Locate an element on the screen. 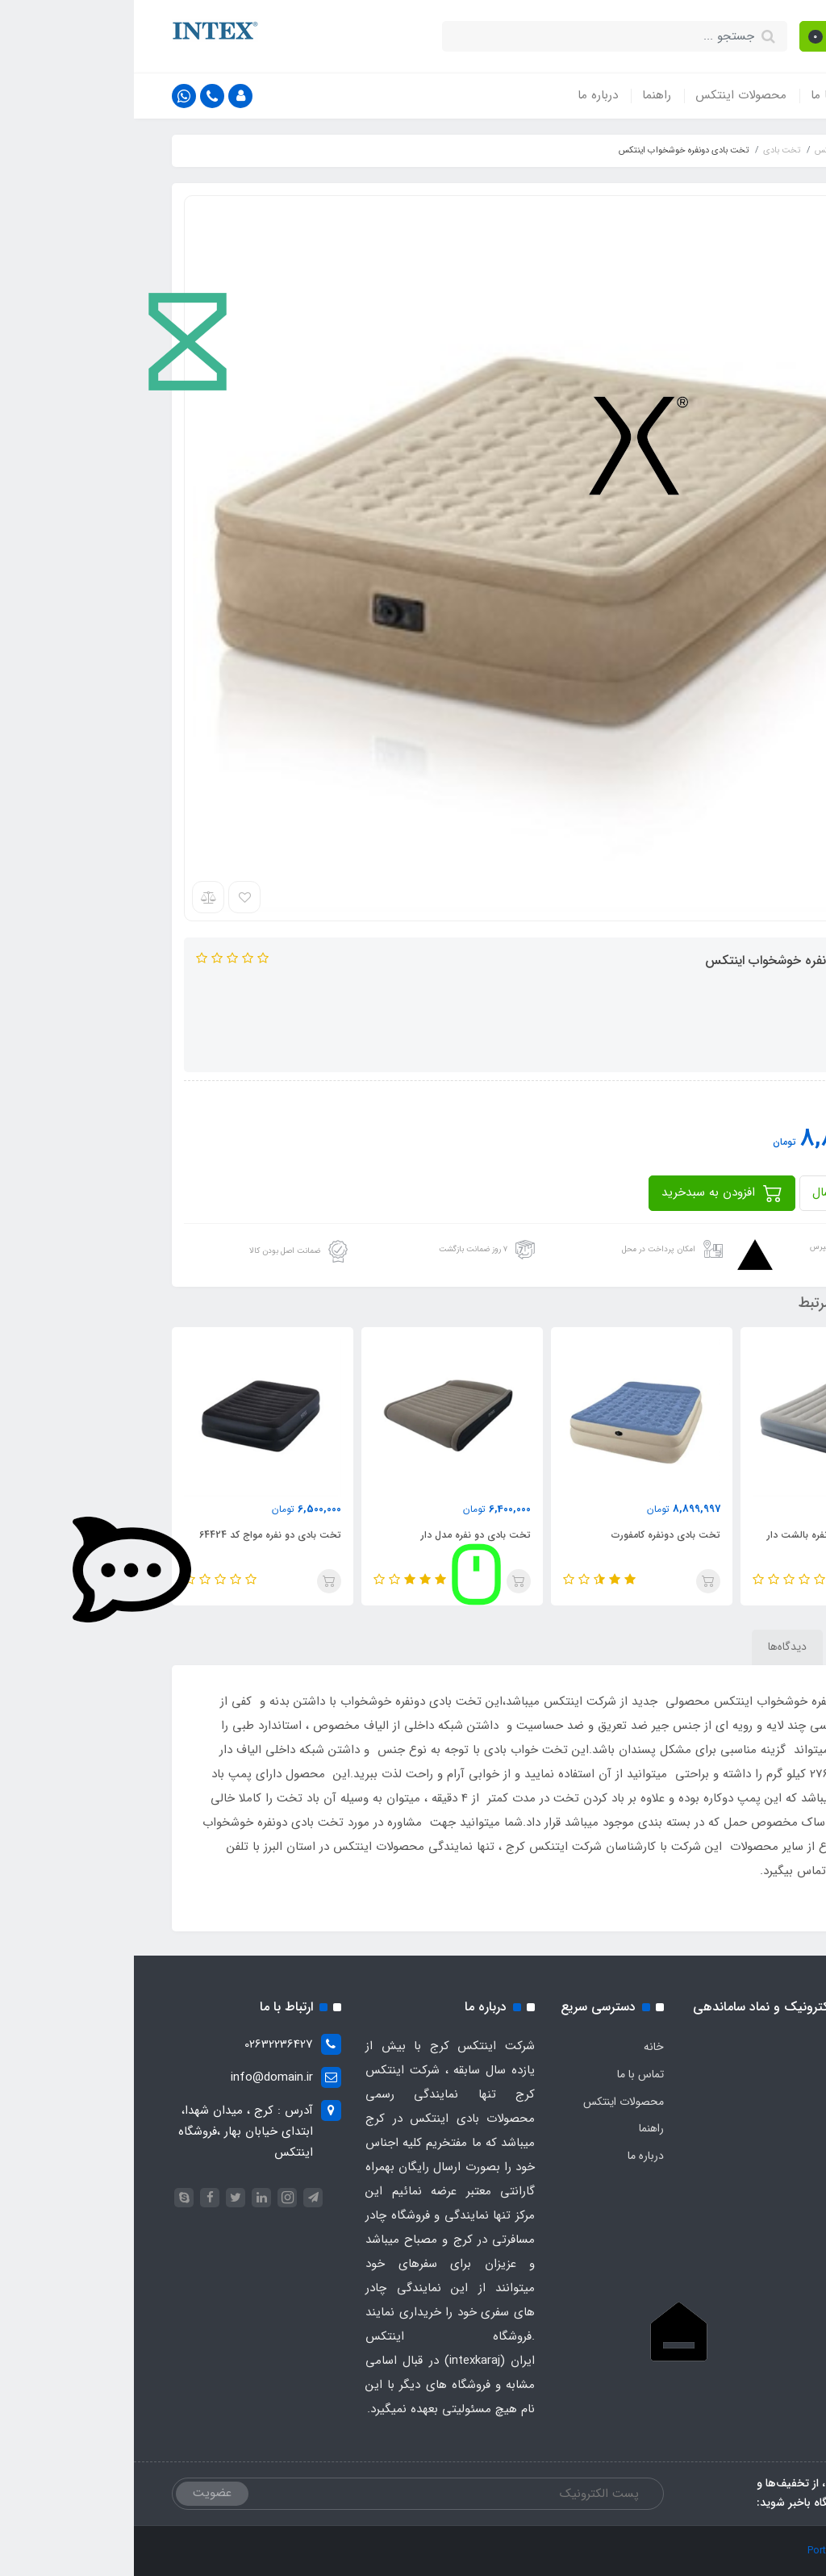 This screenshot has height=2576, width=826. Vercel company logo is located at coordinates (755, 1255).